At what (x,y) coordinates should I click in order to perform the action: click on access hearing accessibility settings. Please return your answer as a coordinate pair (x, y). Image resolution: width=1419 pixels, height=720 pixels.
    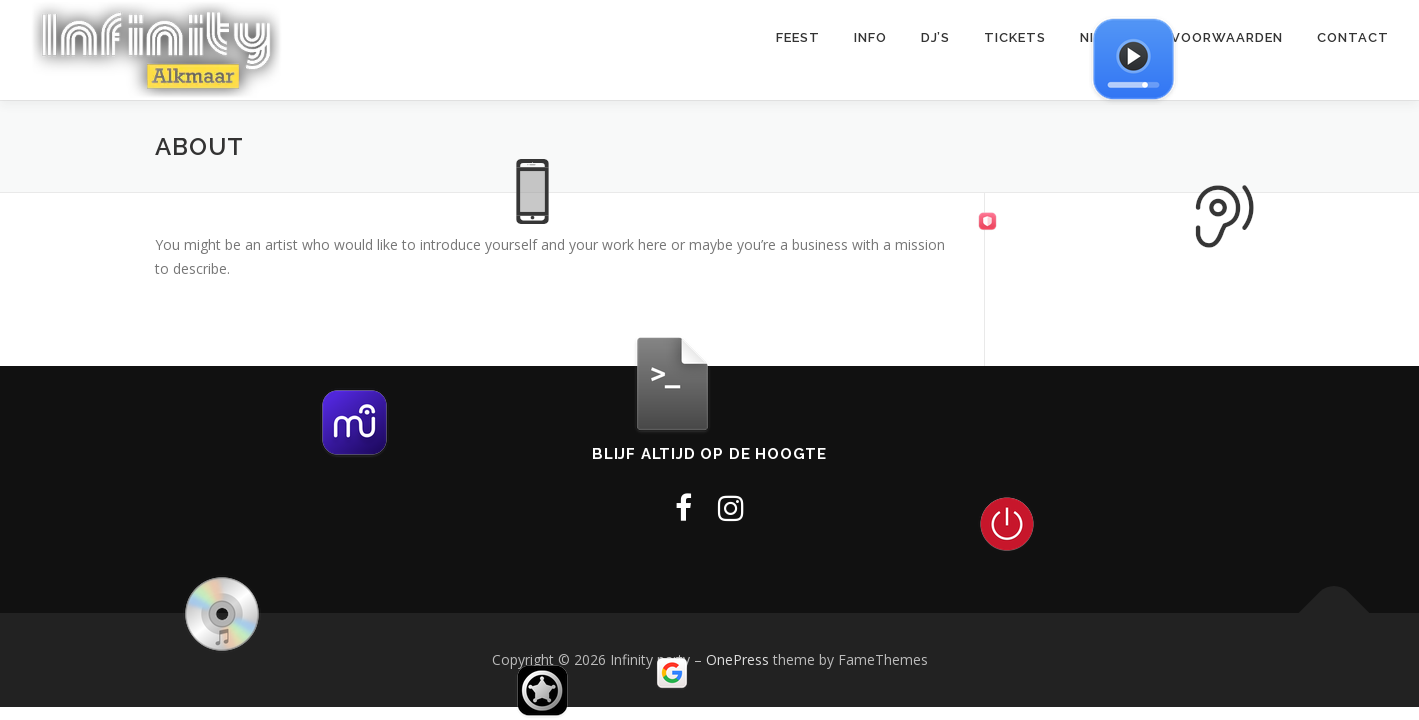
    Looking at the image, I should click on (1222, 216).